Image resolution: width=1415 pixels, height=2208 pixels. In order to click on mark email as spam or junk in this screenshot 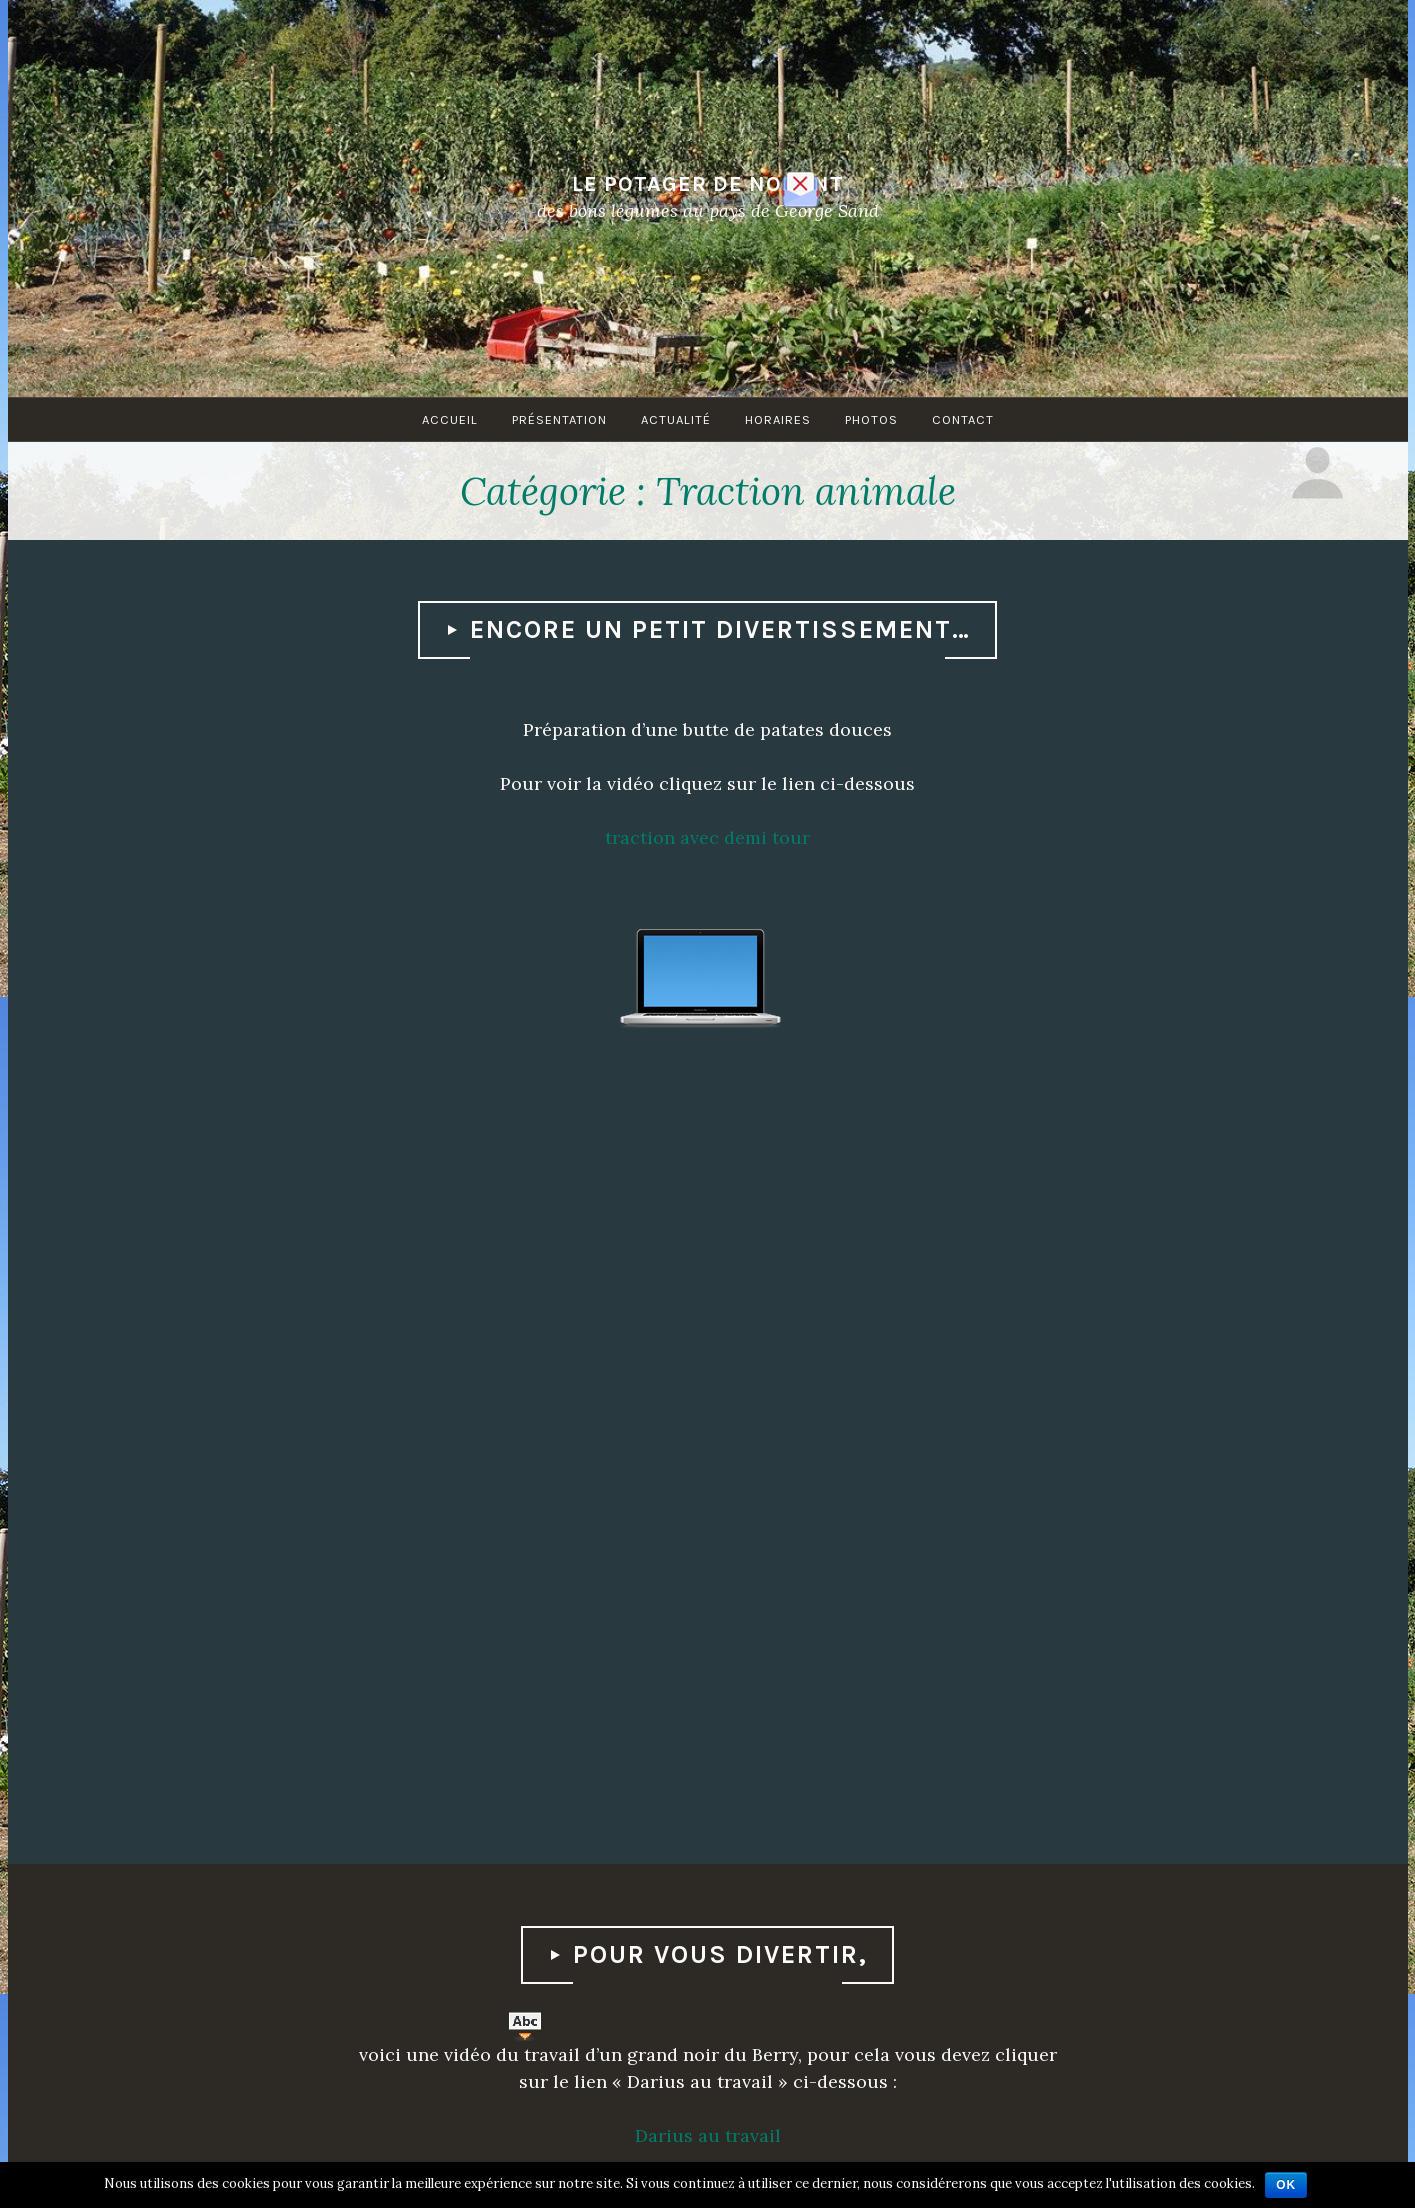, I will do `click(800, 190)`.